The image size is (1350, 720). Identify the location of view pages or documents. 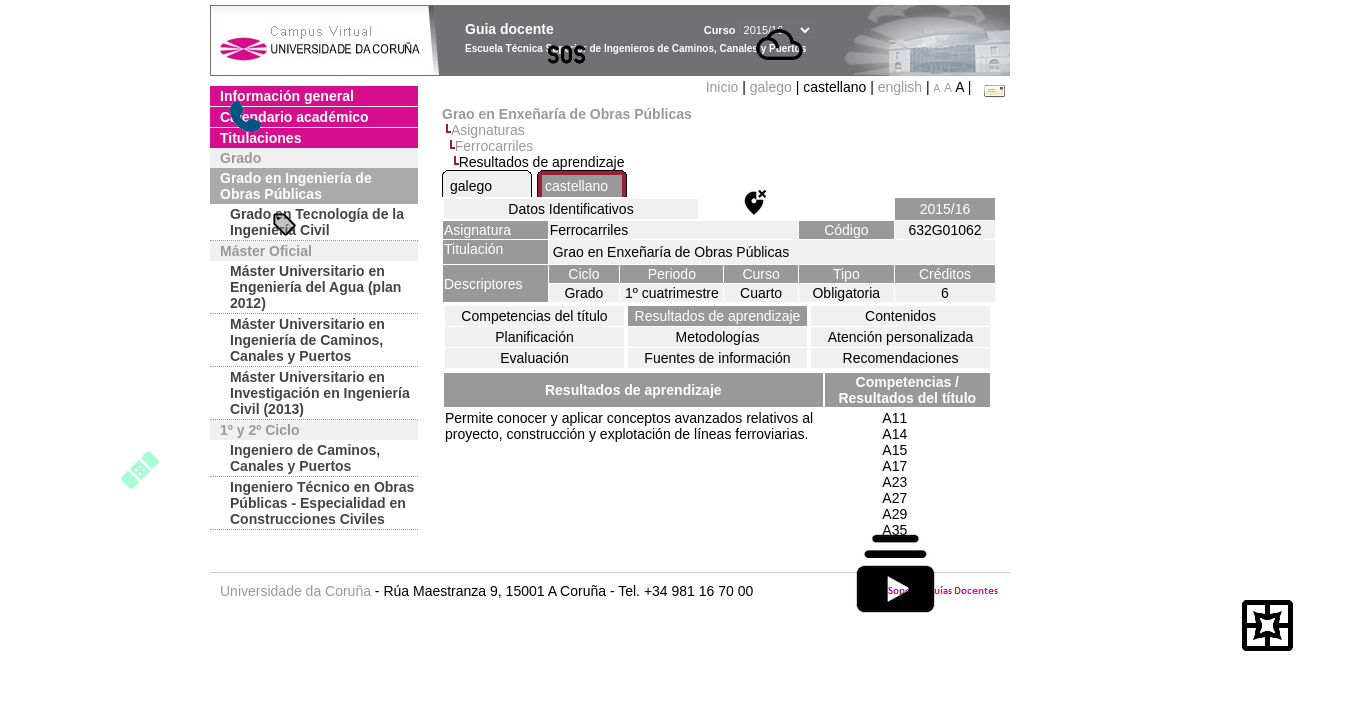
(1267, 625).